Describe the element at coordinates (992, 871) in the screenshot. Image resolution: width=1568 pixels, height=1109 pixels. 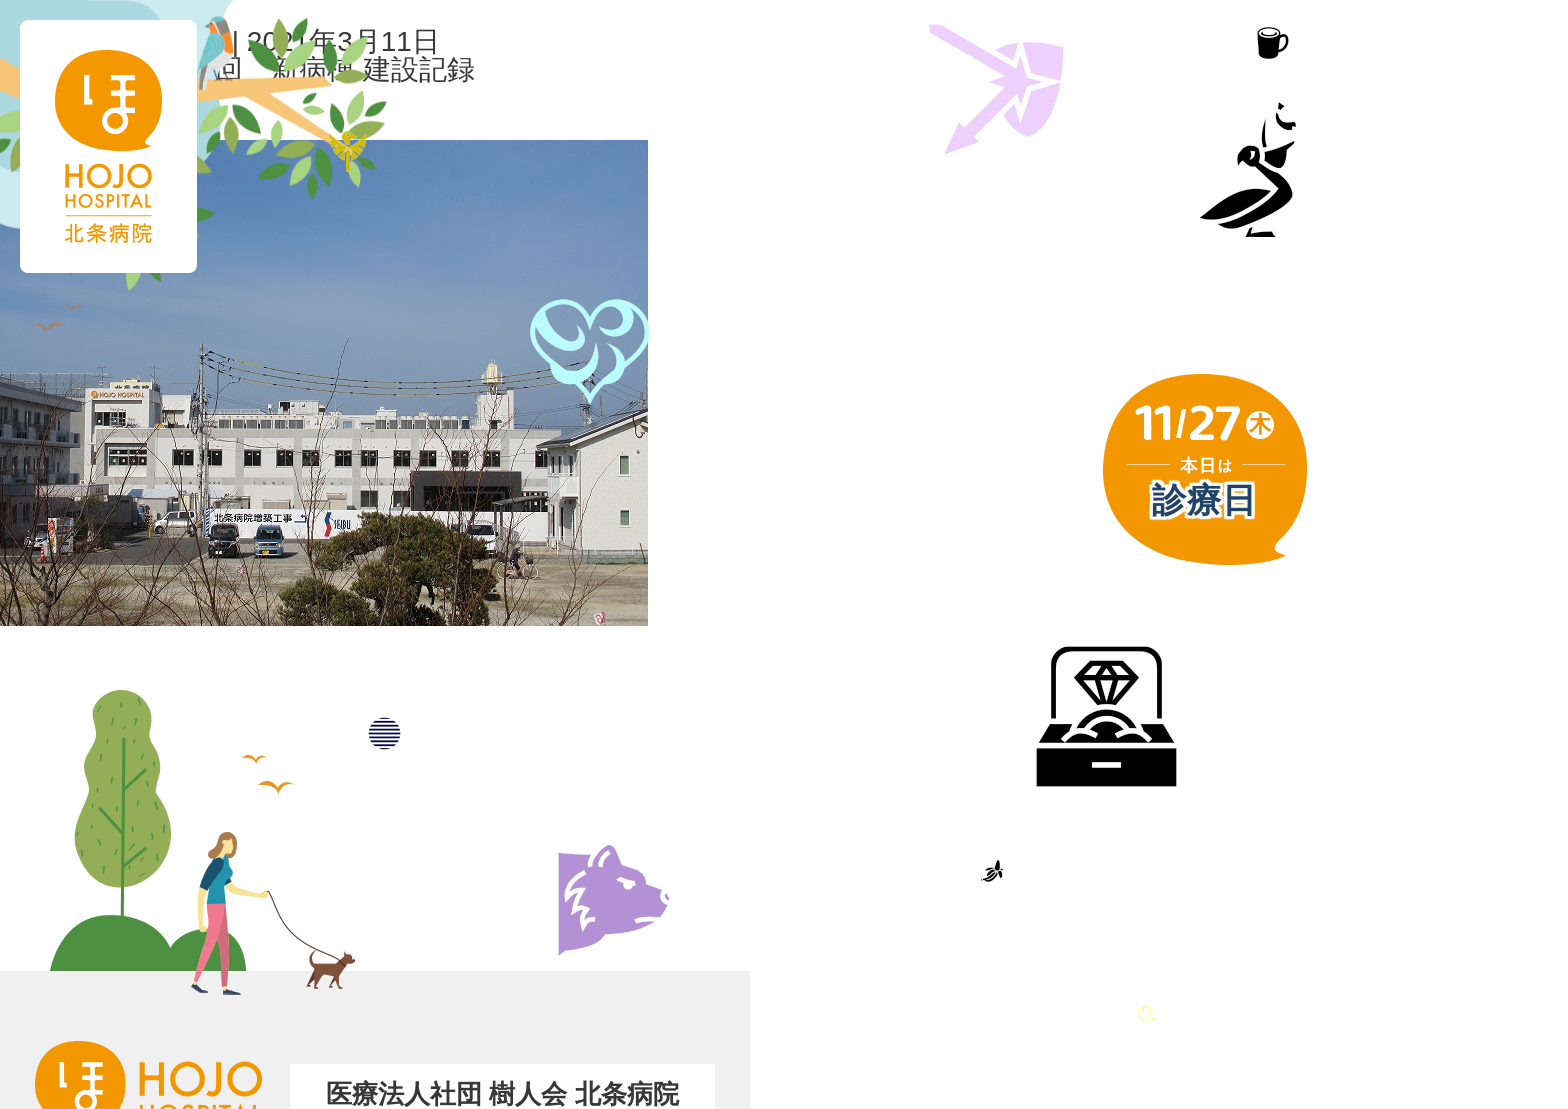
I see `food or fruit category in a game inventory` at that location.